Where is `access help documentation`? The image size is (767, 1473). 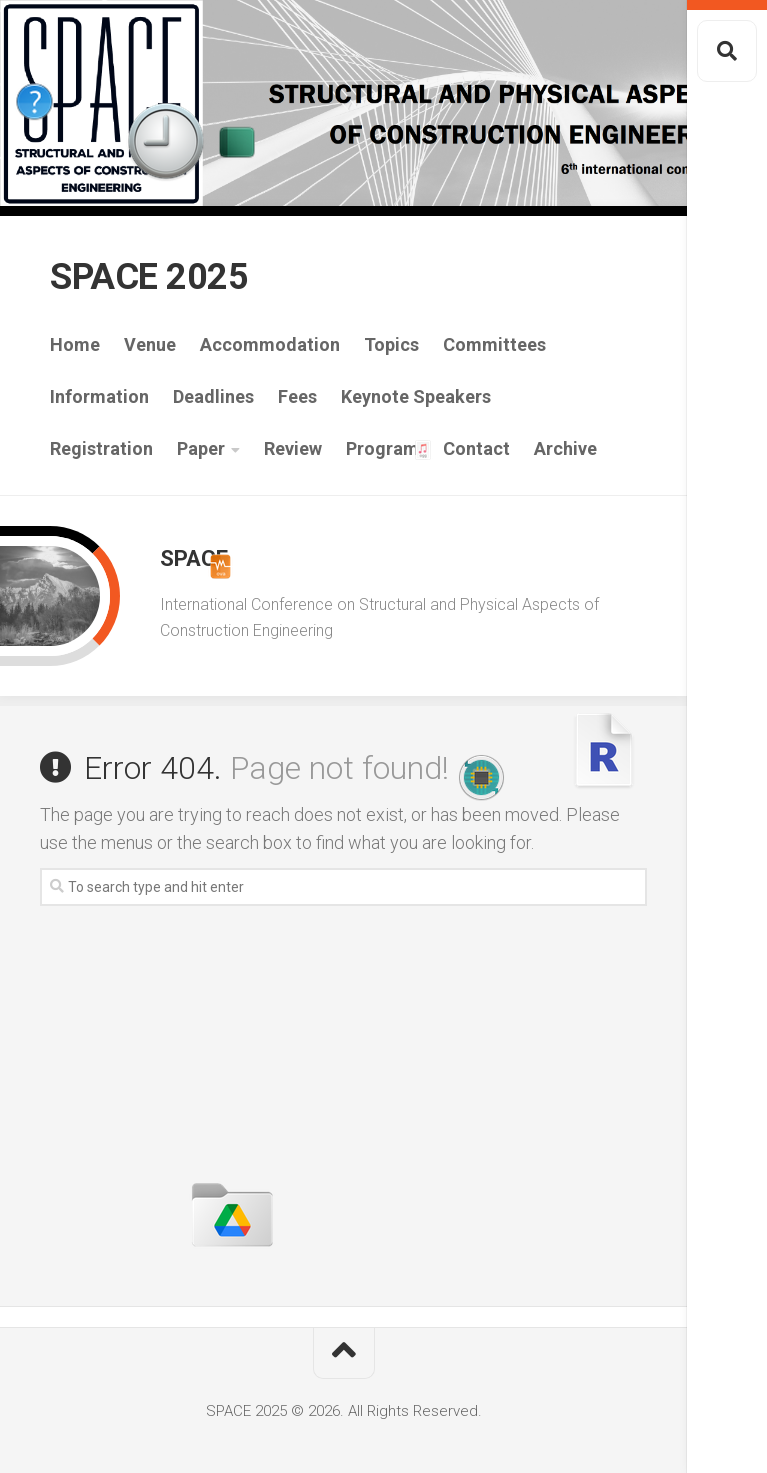 access help documentation is located at coordinates (34, 101).